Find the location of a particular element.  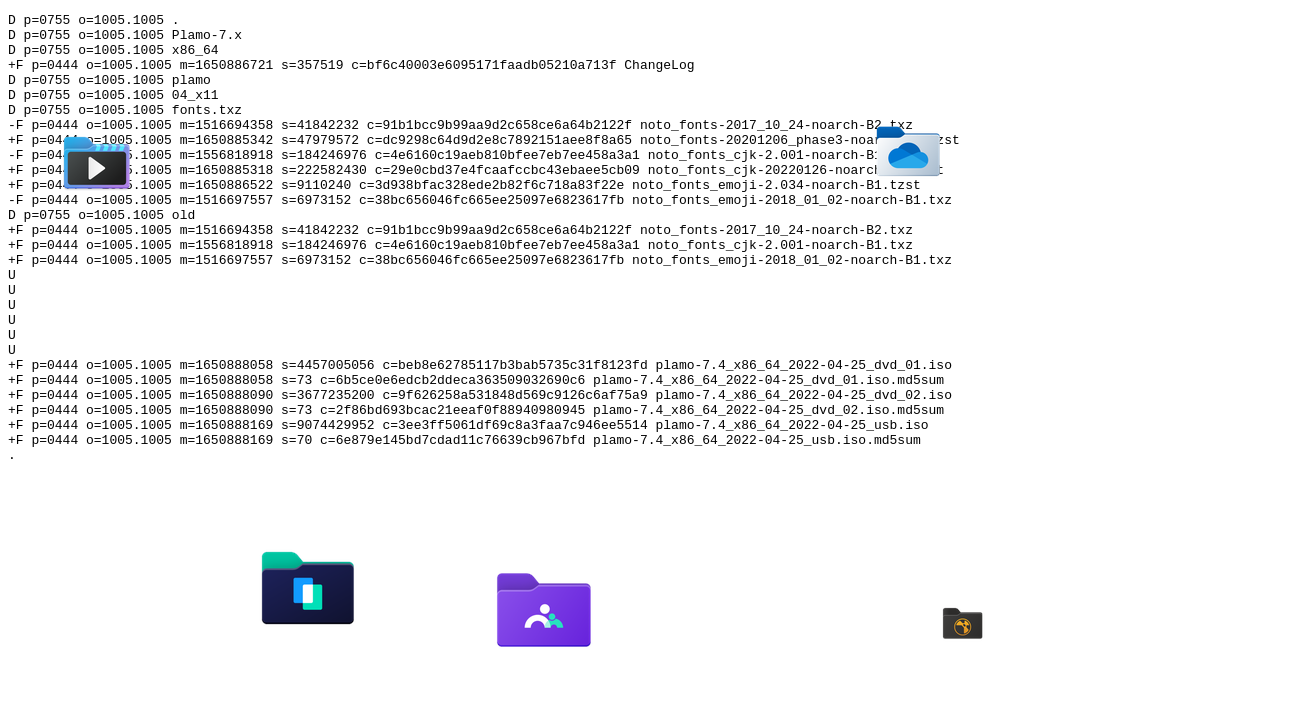

open your OneDrive synced folder is located at coordinates (908, 153).